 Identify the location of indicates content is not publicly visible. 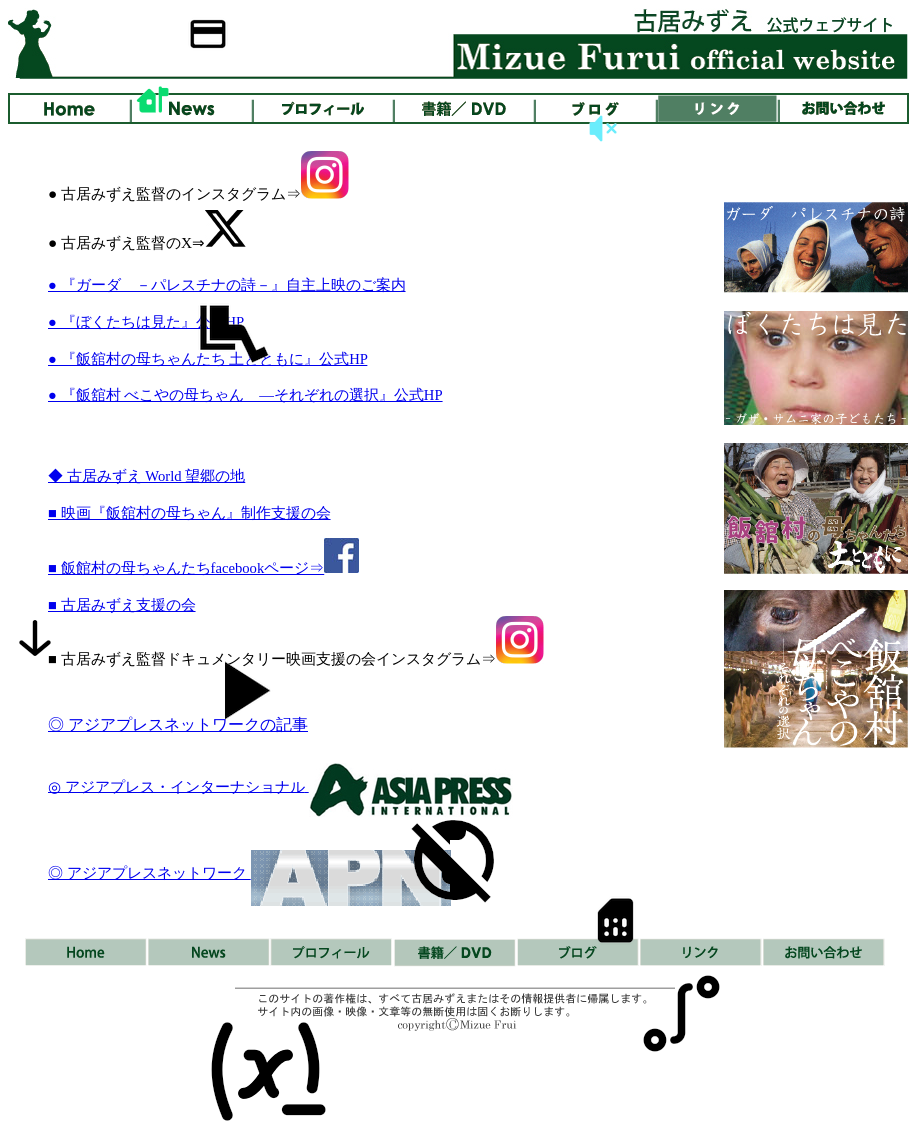
(454, 860).